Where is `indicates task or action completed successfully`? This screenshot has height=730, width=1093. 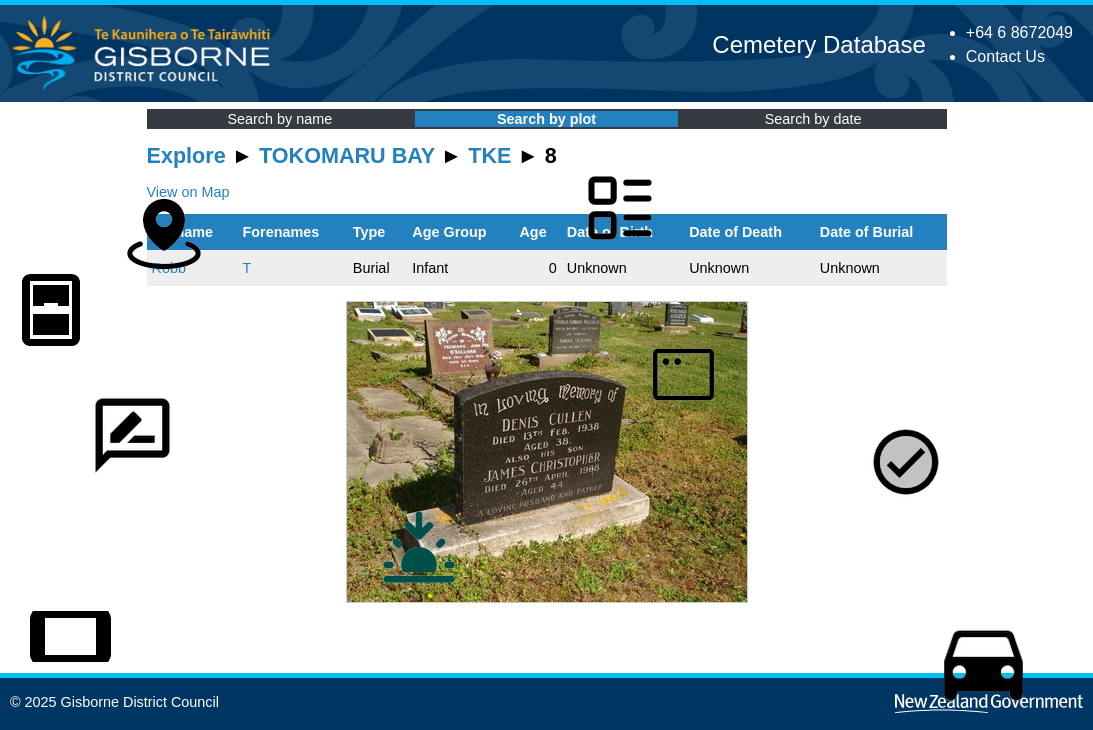
indicates task or action completed successfully is located at coordinates (906, 462).